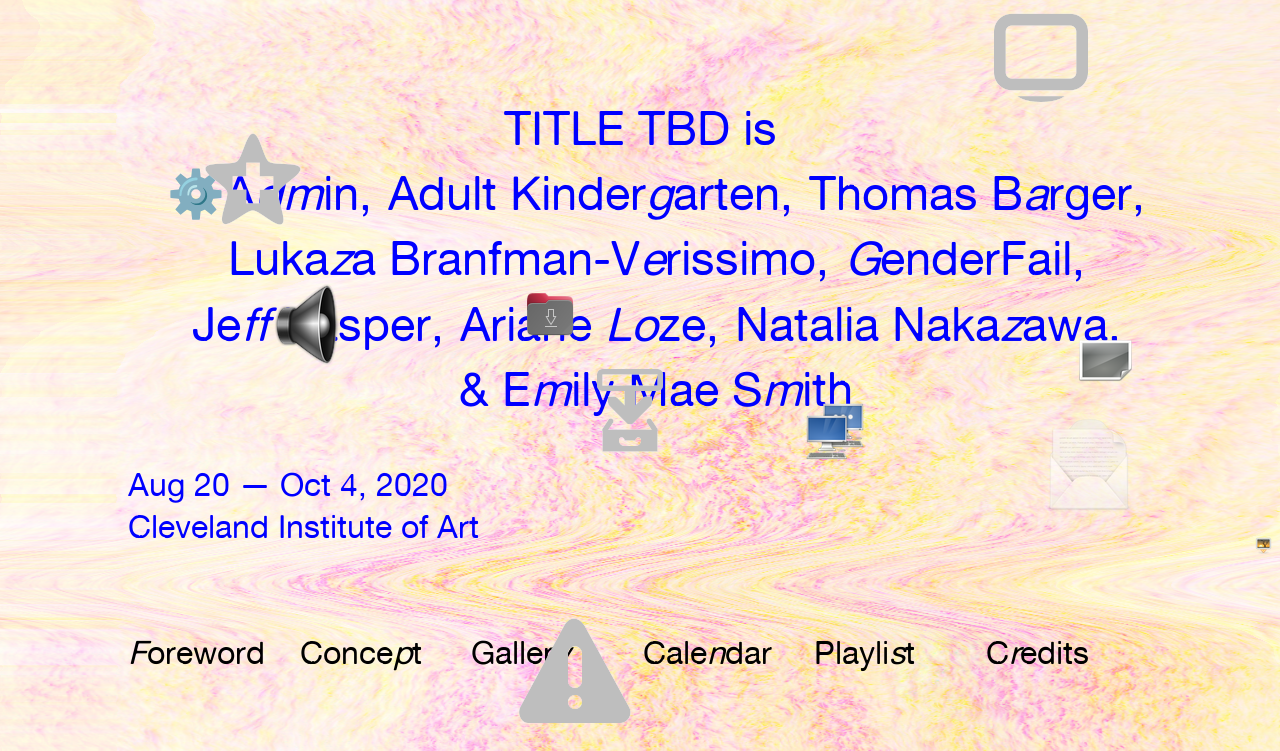  Describe the element at coordinates (1105, 361) in the screenshot. I see `indicates a missing or unavailable image` at that location.